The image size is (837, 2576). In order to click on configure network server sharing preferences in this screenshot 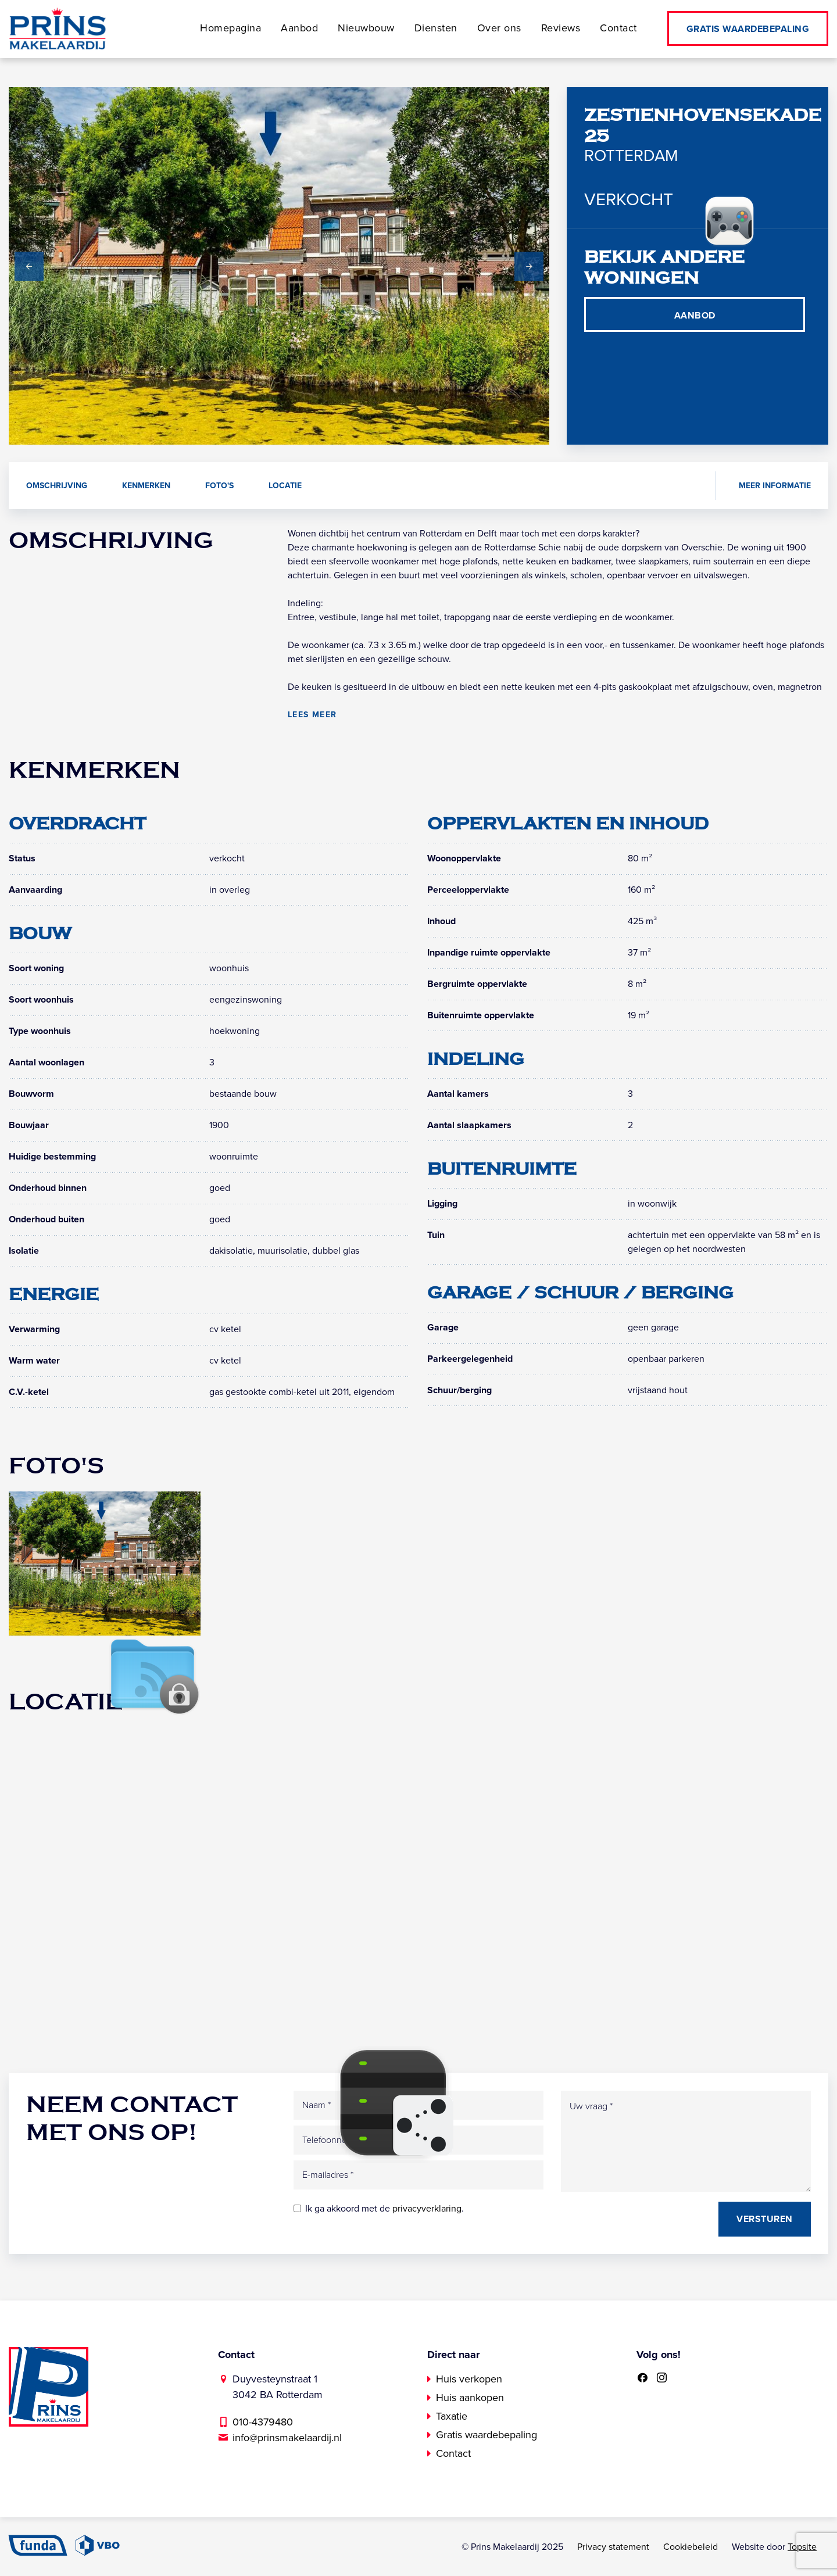, I will do `click(394, 2105)`.